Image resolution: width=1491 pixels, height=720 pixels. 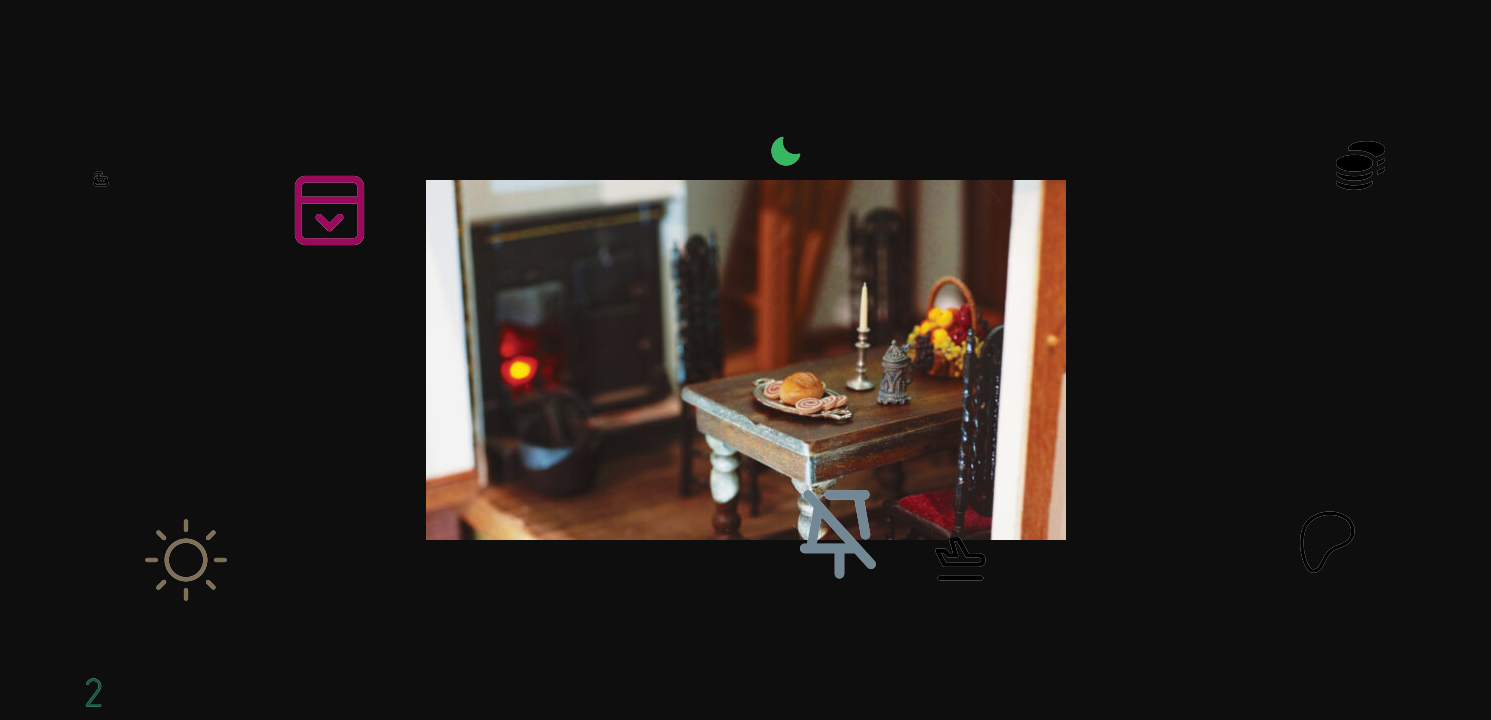 I want to click on toggle dark mode or night theme, so click(x=785, y=152).